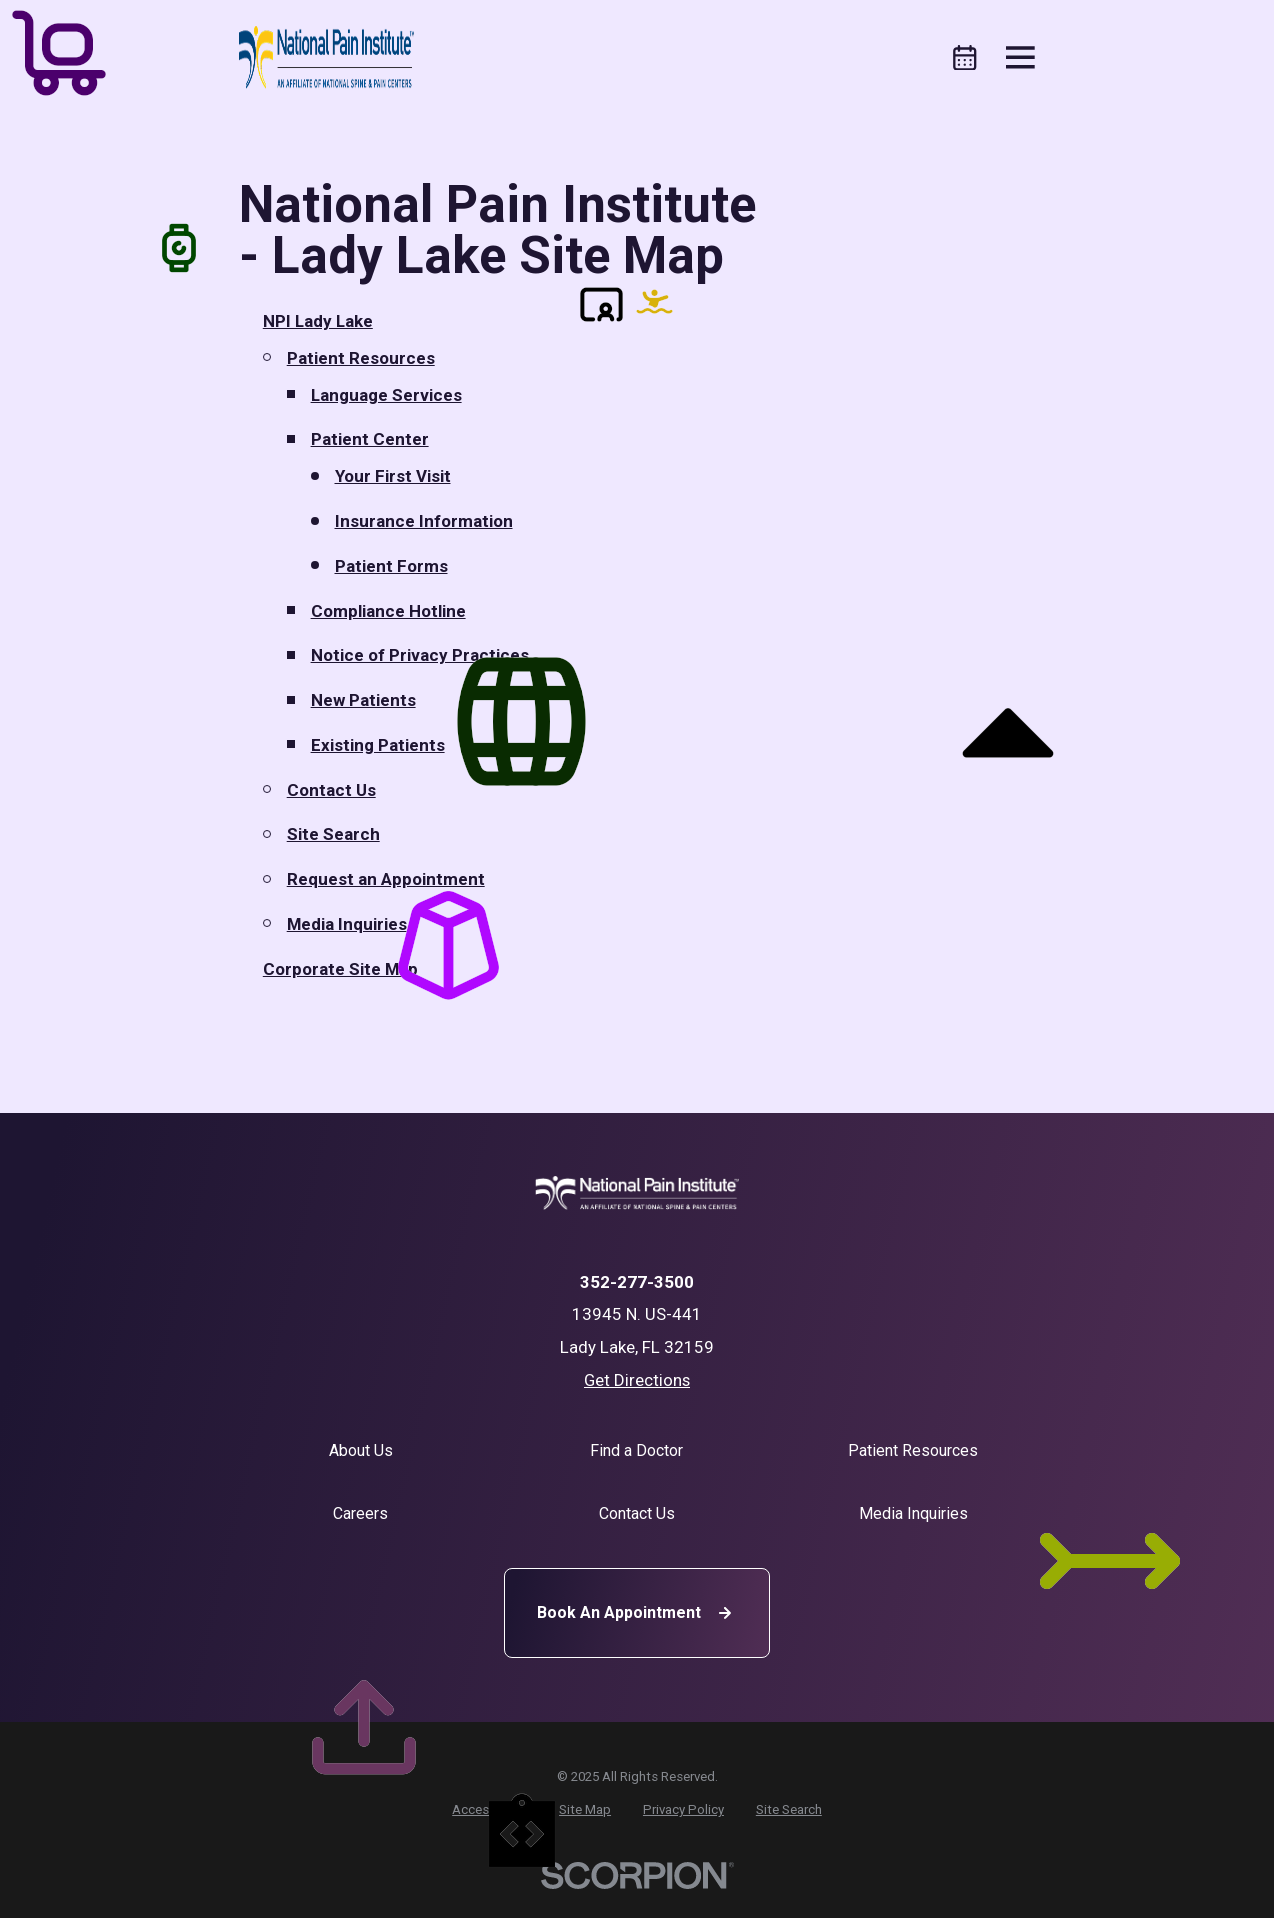 Image resolution: width=1274 pixels, height=1918 pixels. I want to click on collapse an expanded section, so click(1008, 737).